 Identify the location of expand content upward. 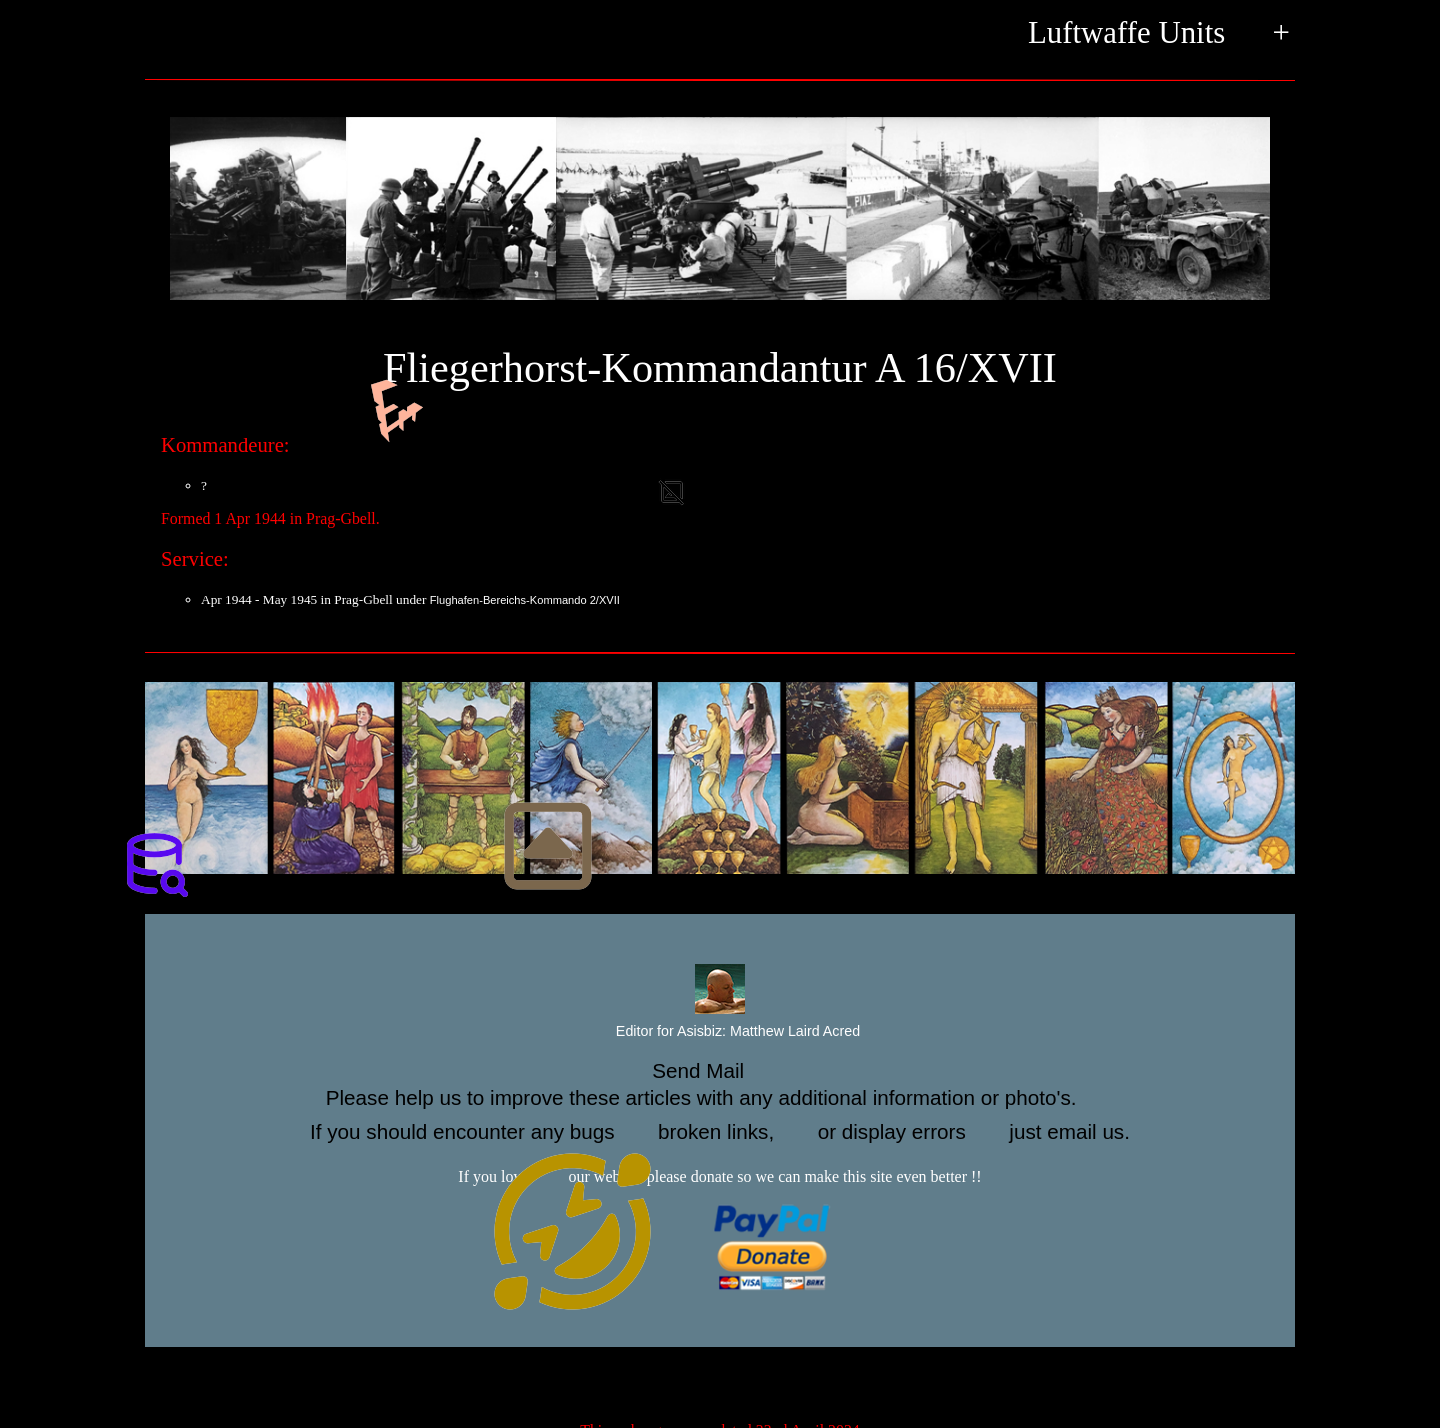
(548, 846).